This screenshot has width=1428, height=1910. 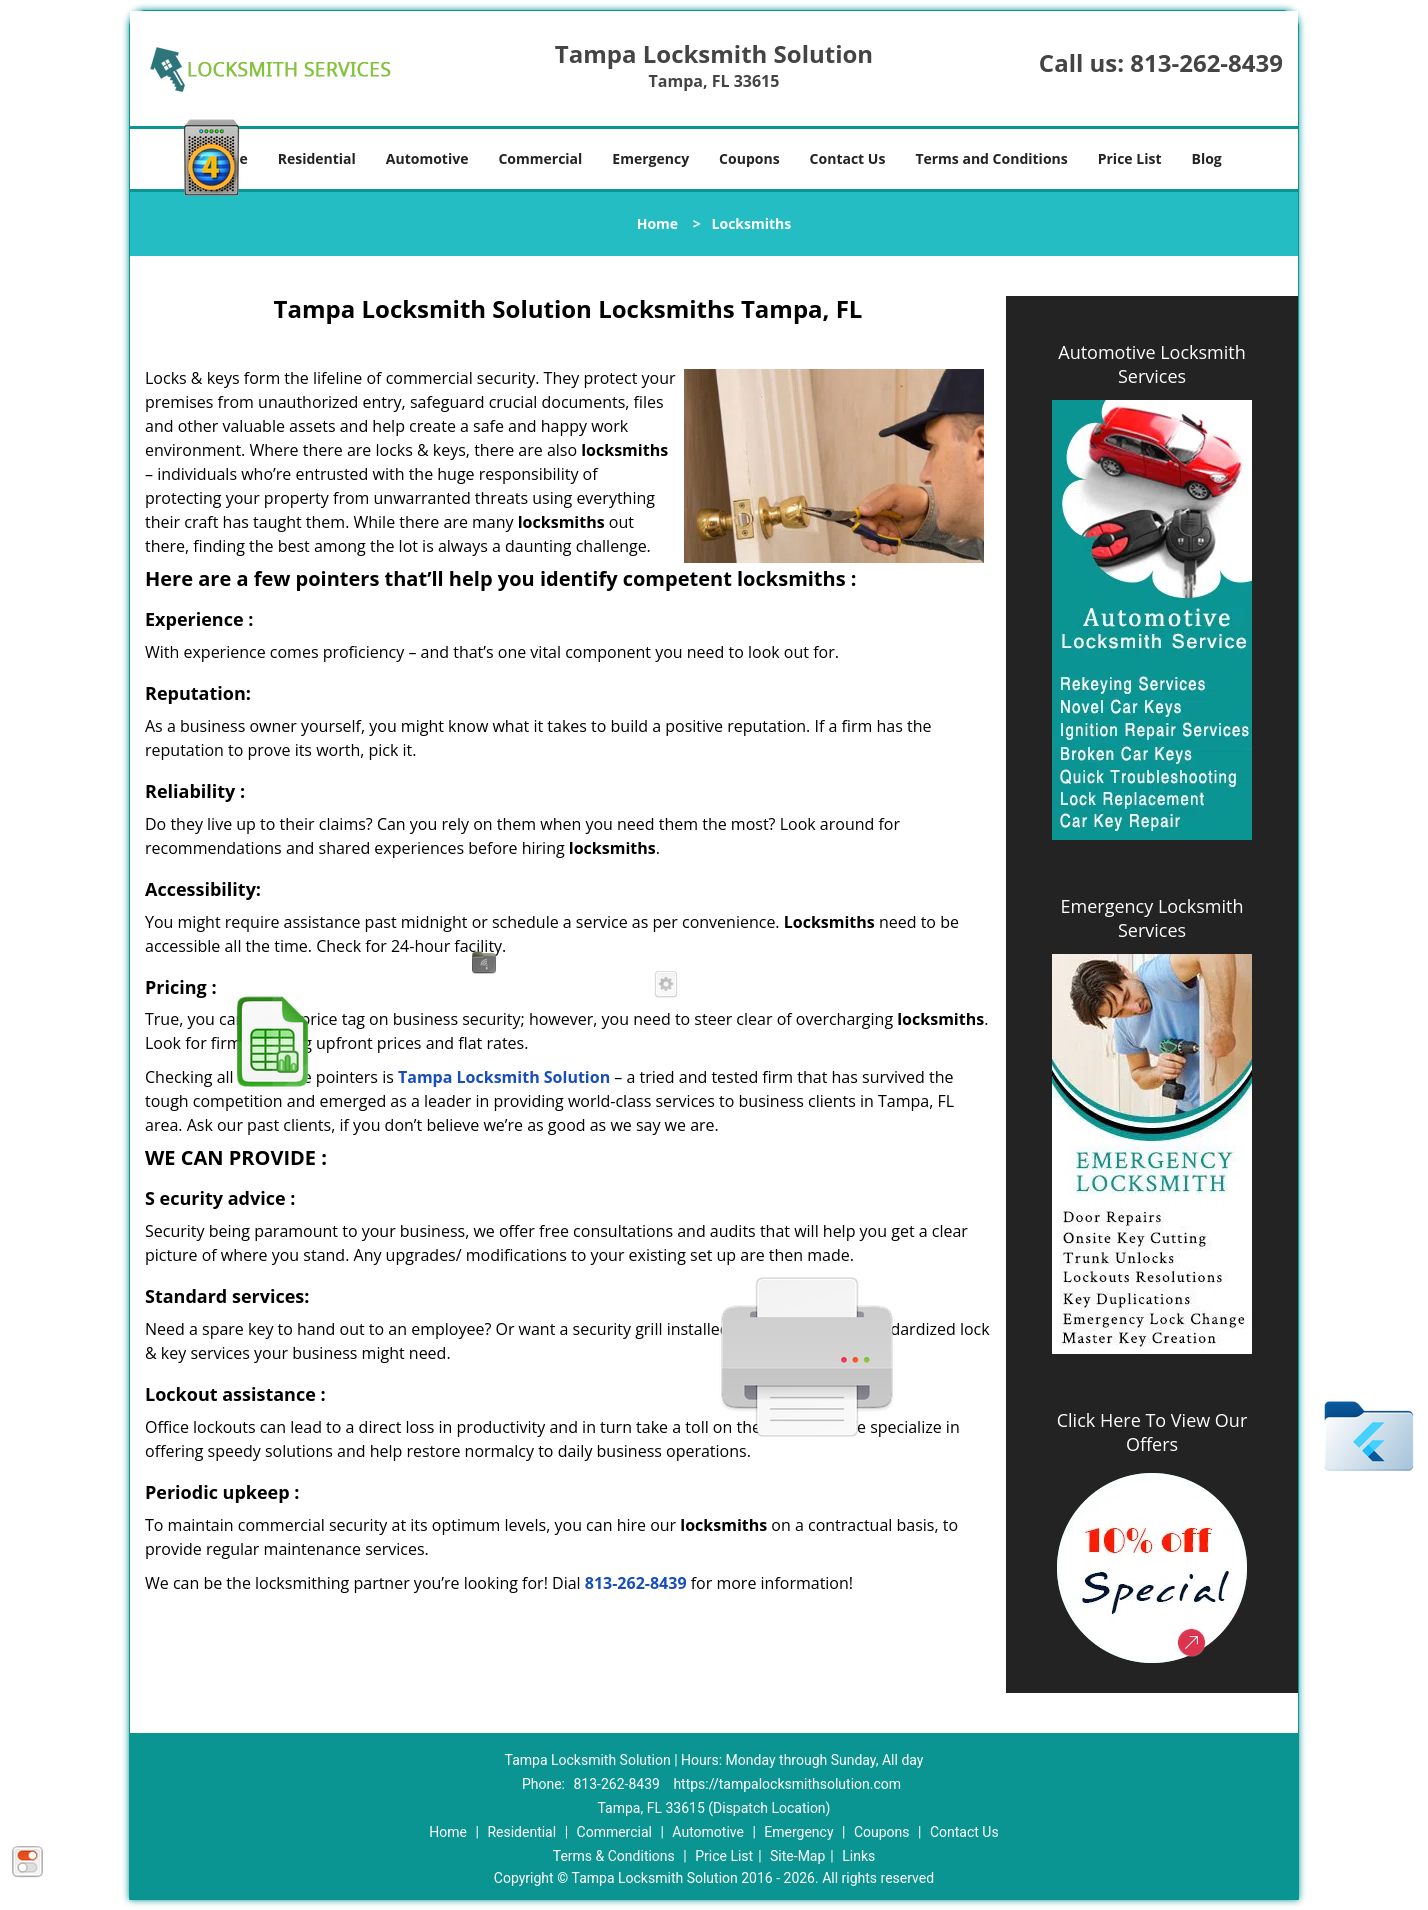 What do you see at coordinates (807, 1357) in the screenshot?
I see `print the current file or document` at bounding box center [807, 1357].